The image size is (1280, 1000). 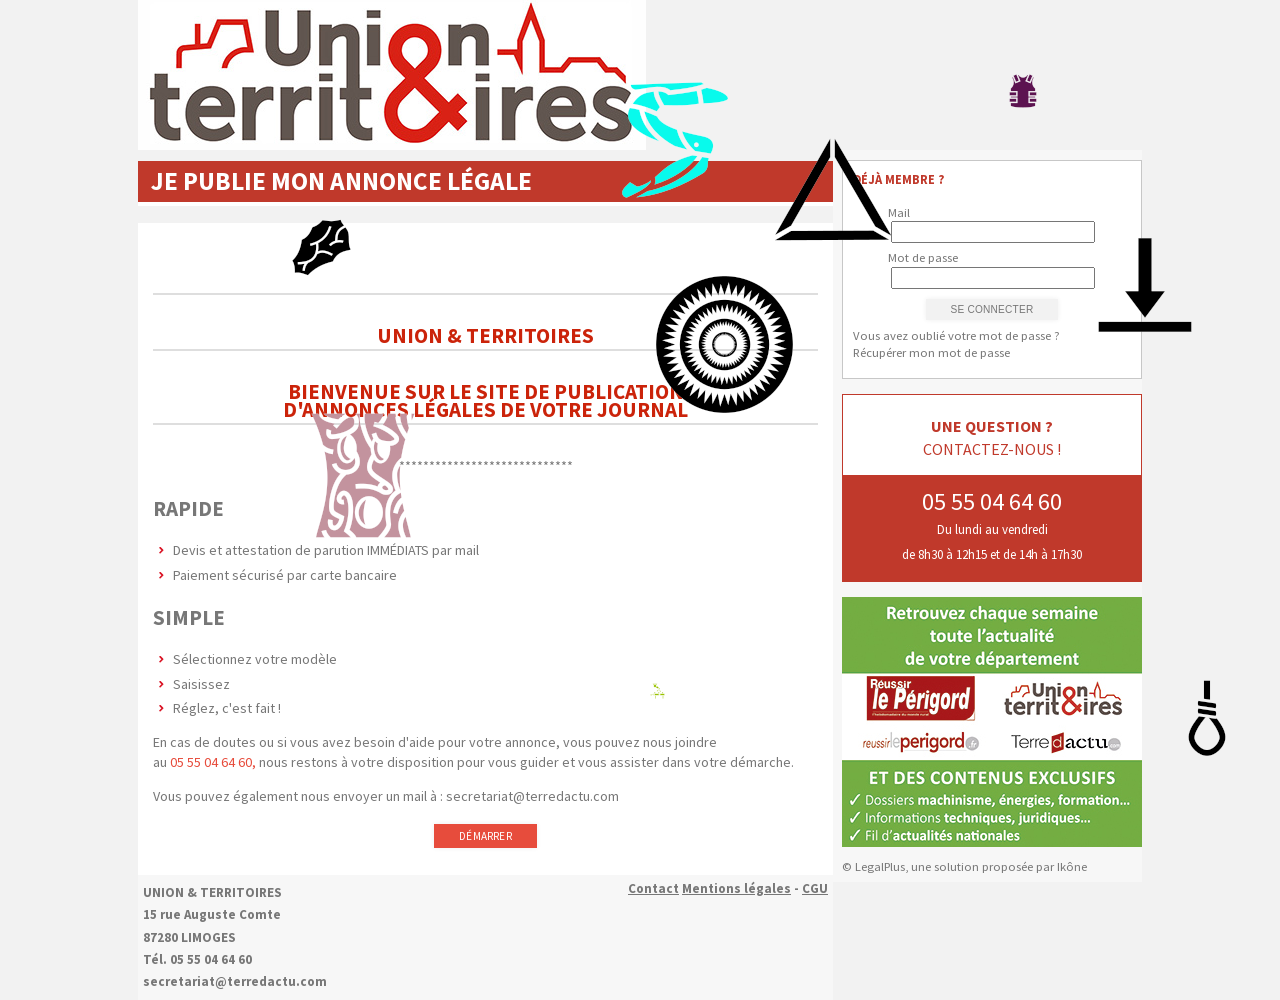 I want to click on access automation or manufacturing settings, so click(x=657, y=691).